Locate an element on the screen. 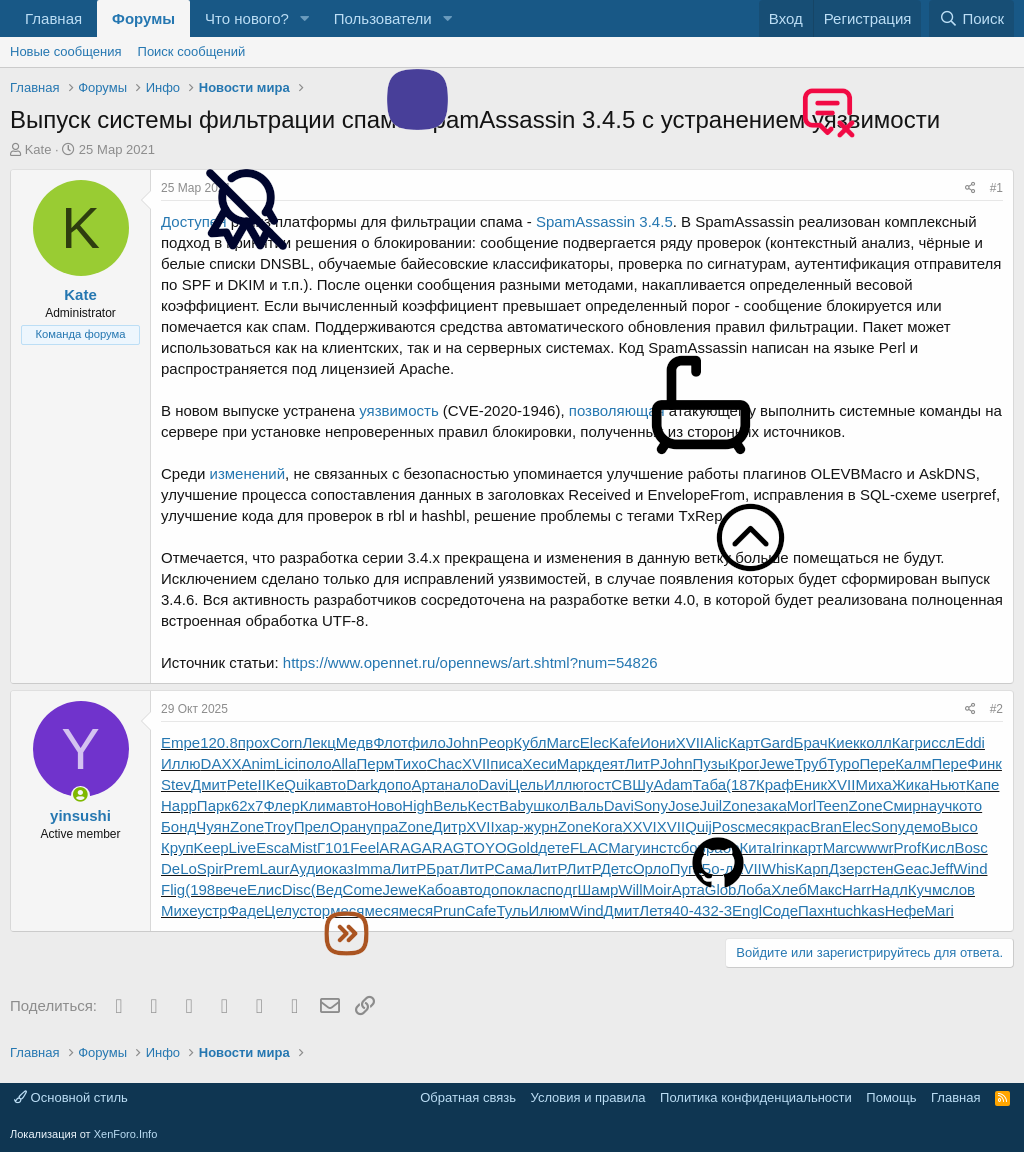 The height and width of the screenshot is (1152, 1024). a filled checkbox or selection indicator is located at coordinates (417, 99).